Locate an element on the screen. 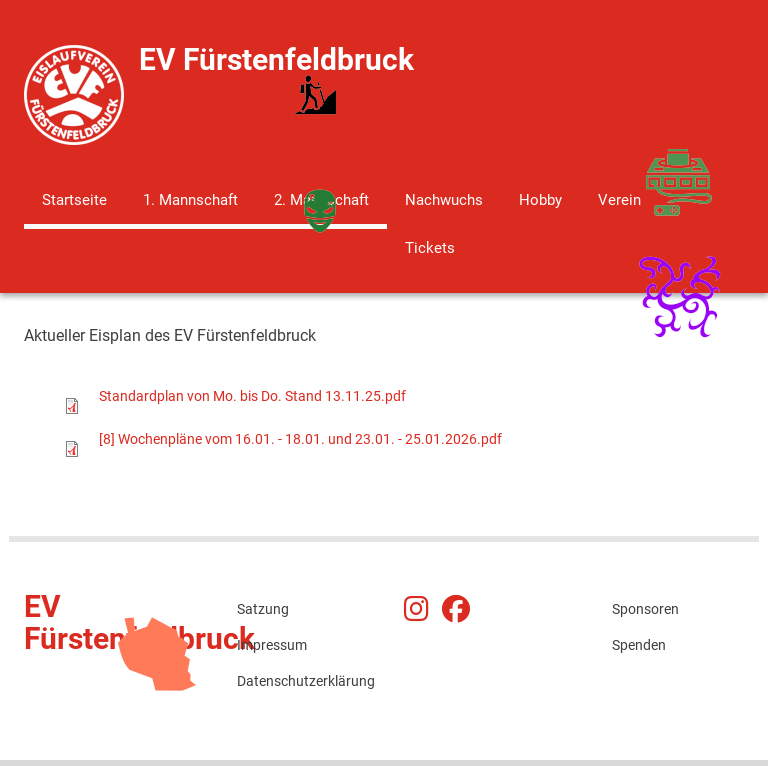 Image resolution: width=768 pixels, height=766 pixels. select tanzania as your country or region is located at coordinates (157, 654).